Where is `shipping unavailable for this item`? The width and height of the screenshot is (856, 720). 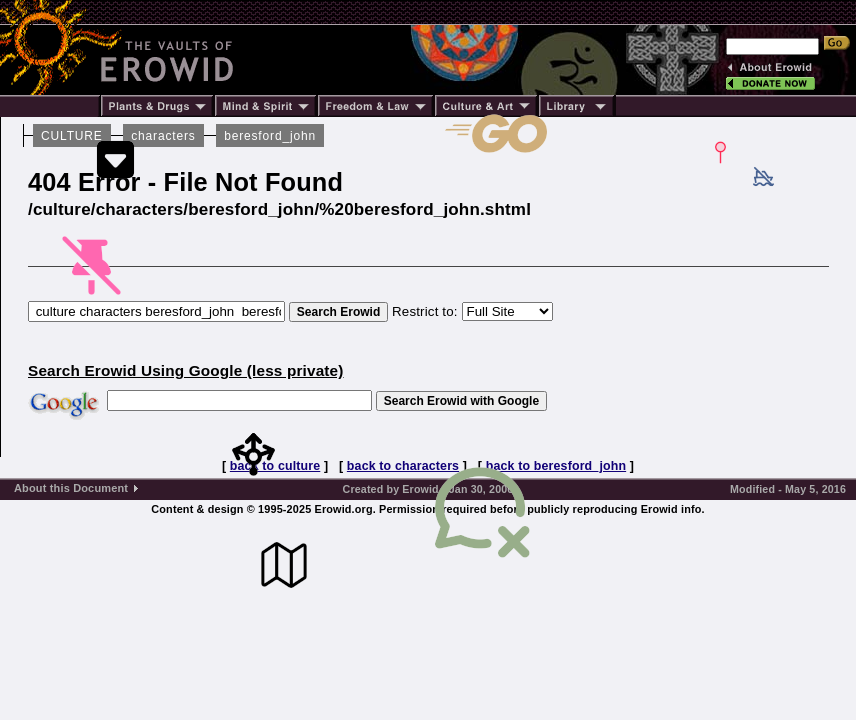 shipping unavailable for this item is located at coordinates (763, 176).